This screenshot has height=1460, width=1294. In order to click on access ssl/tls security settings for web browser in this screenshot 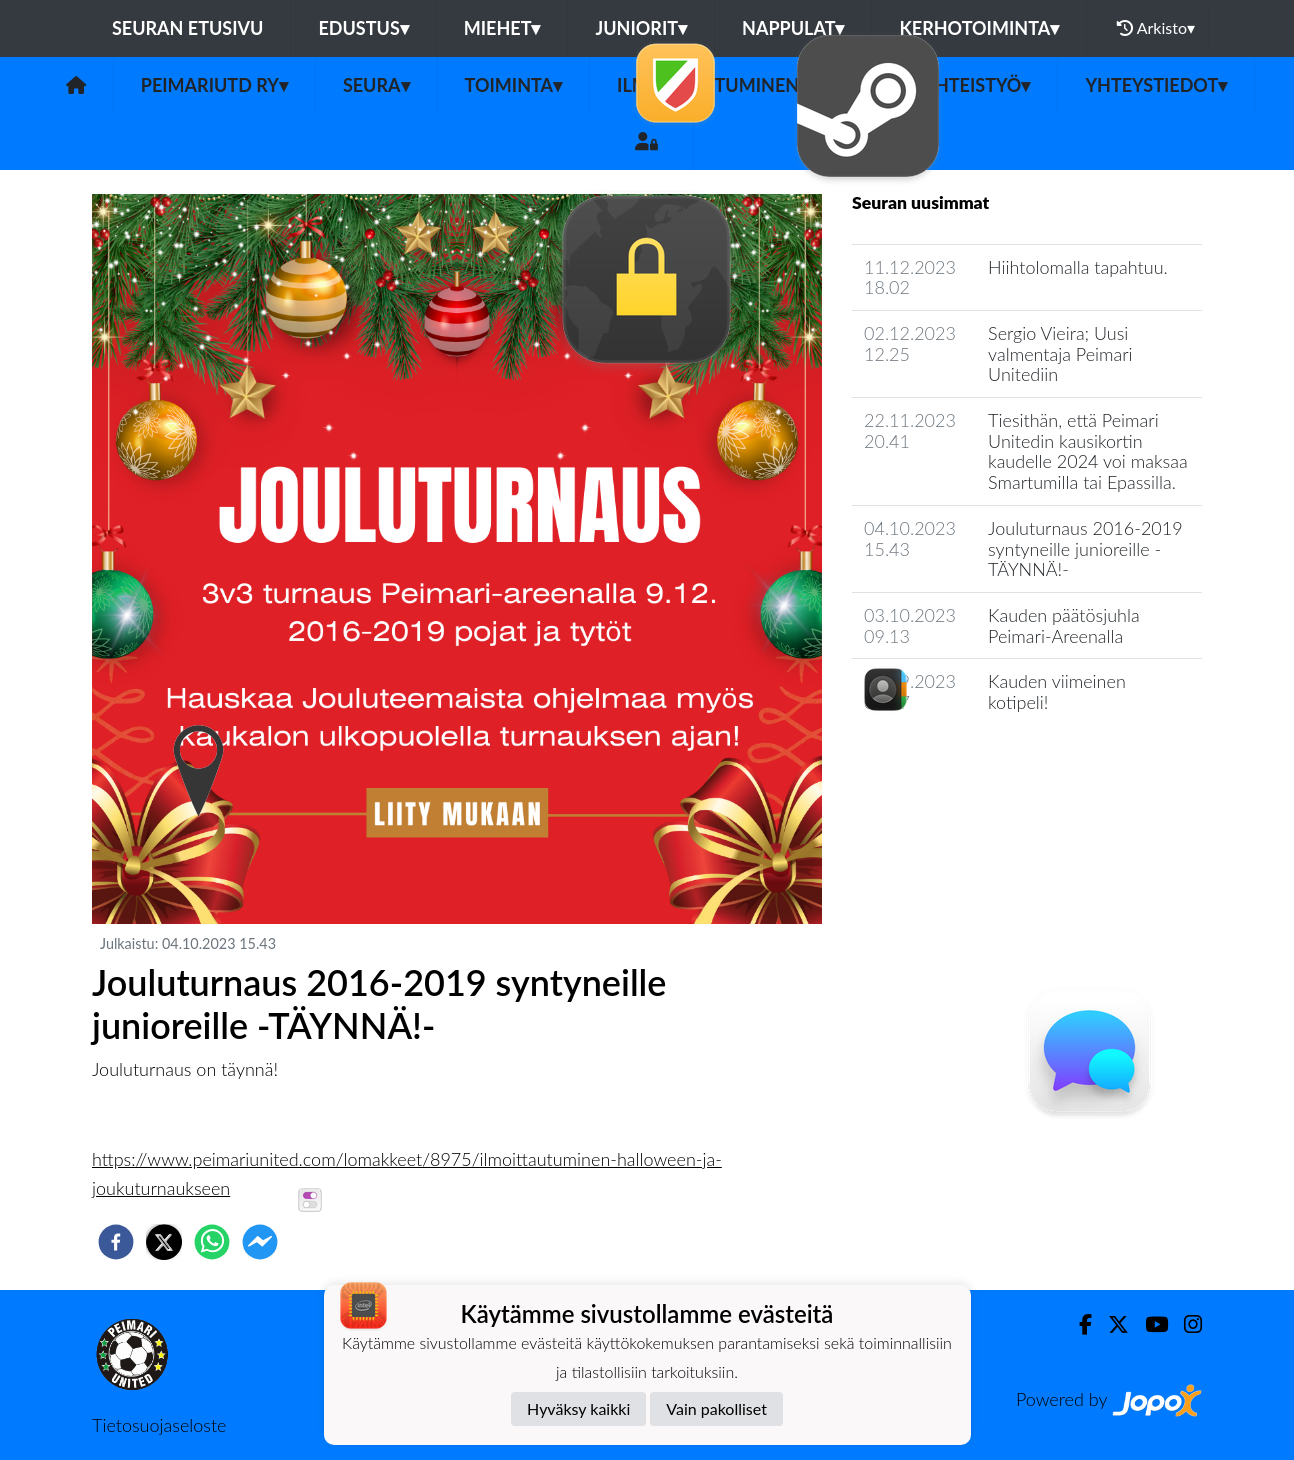, I will do `click(646, 282)`.